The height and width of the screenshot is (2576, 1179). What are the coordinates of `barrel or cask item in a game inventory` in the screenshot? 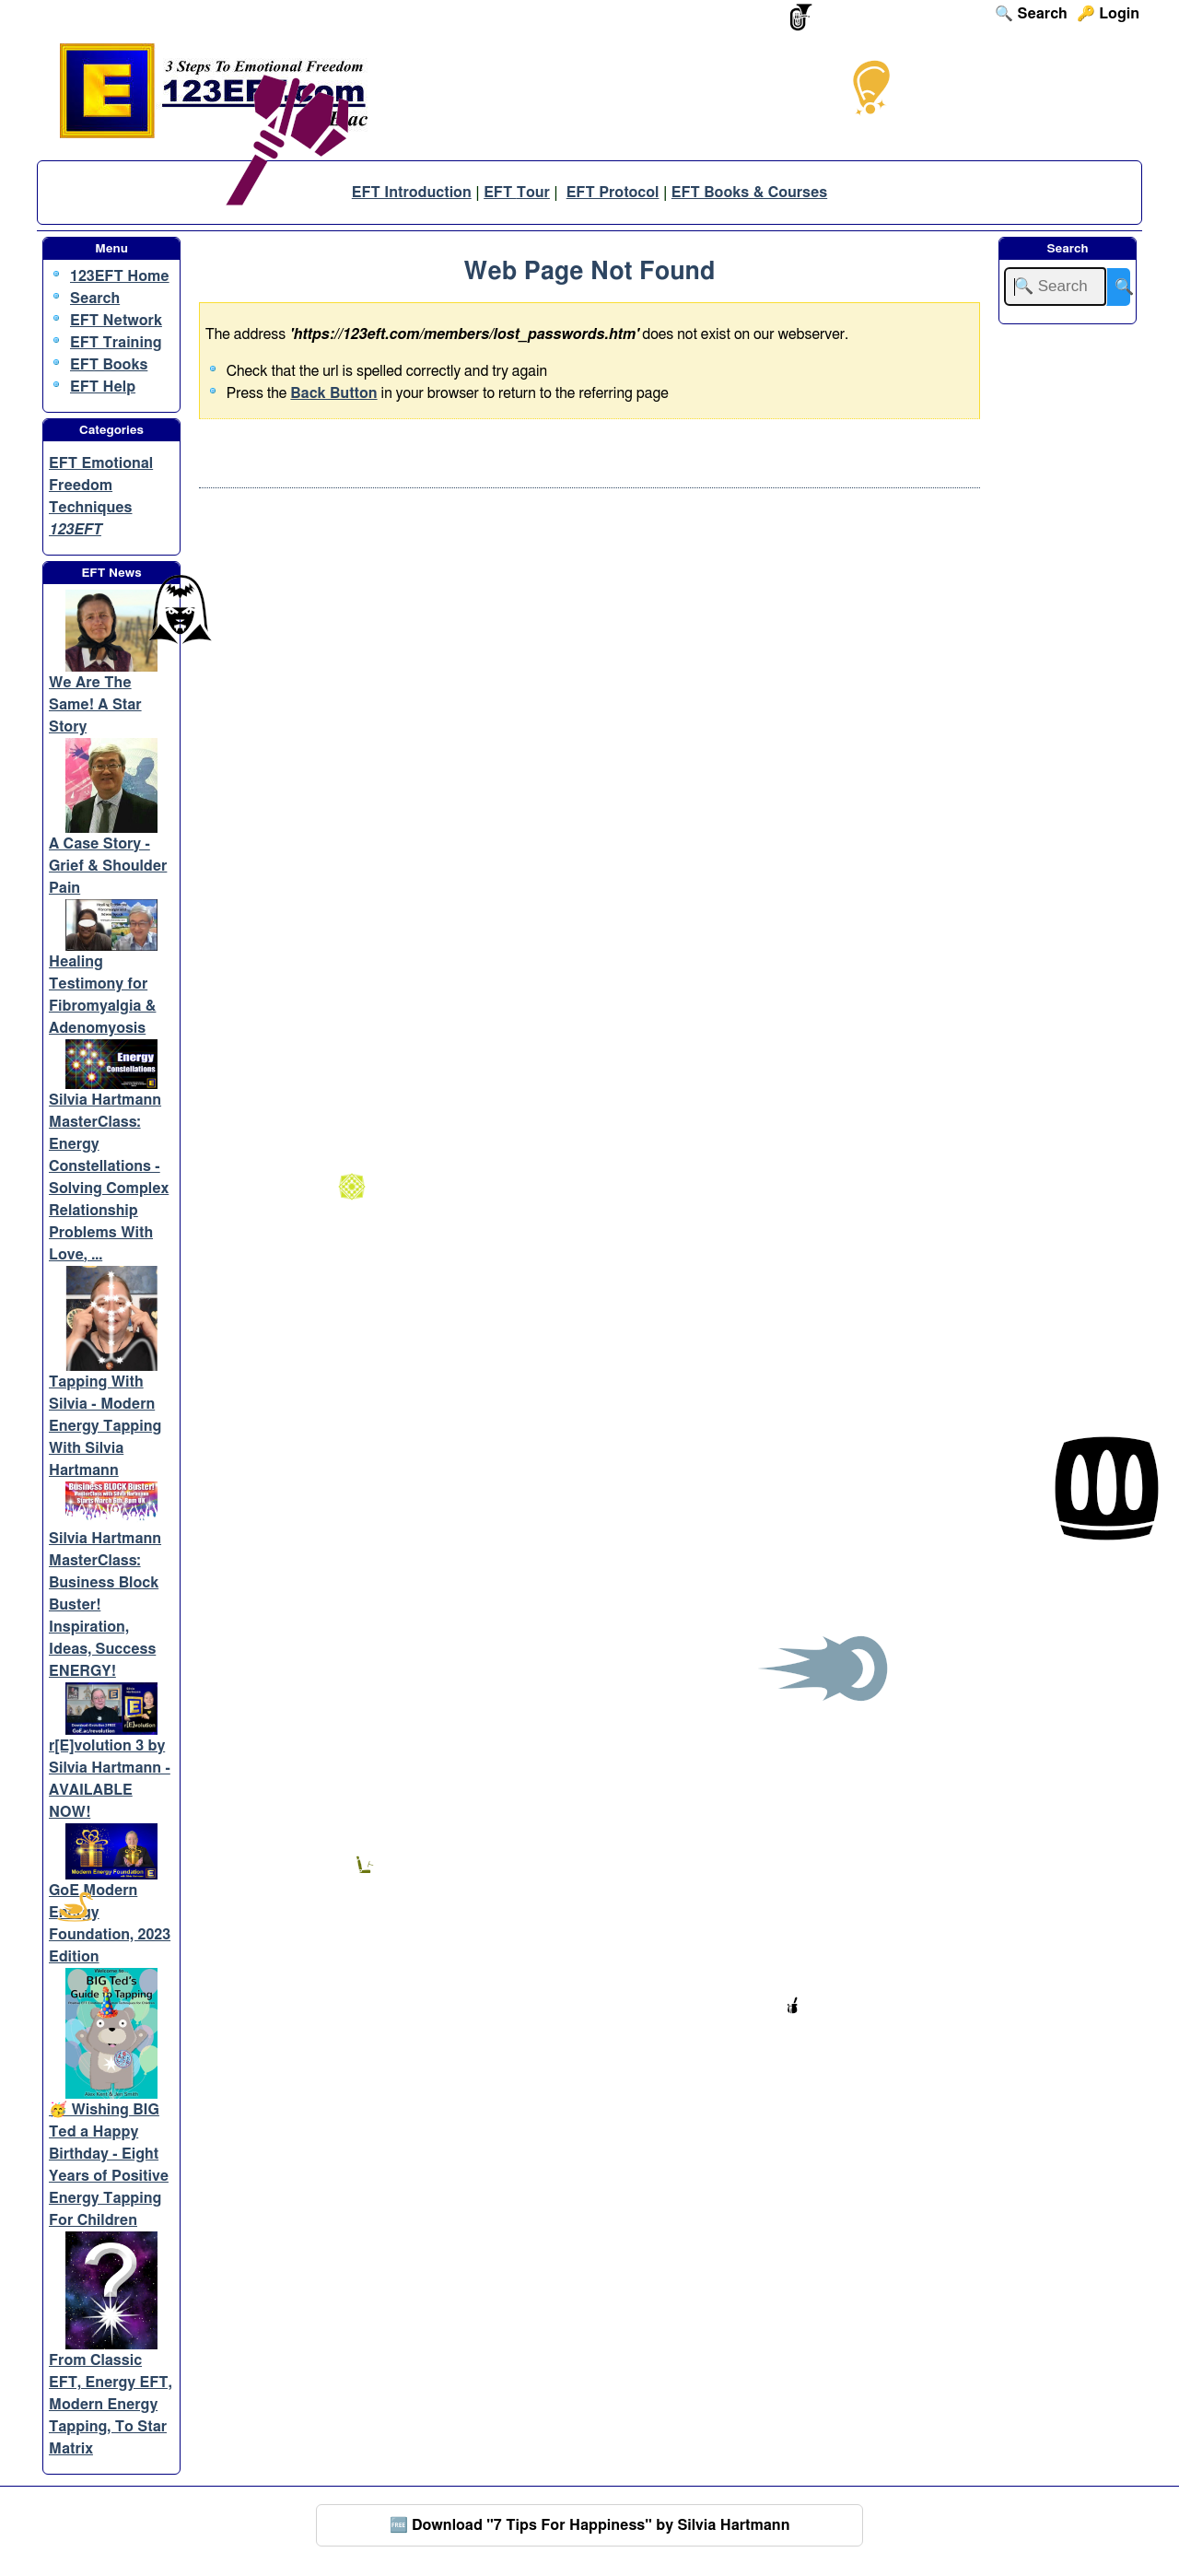 It's located at (1106, 1488).